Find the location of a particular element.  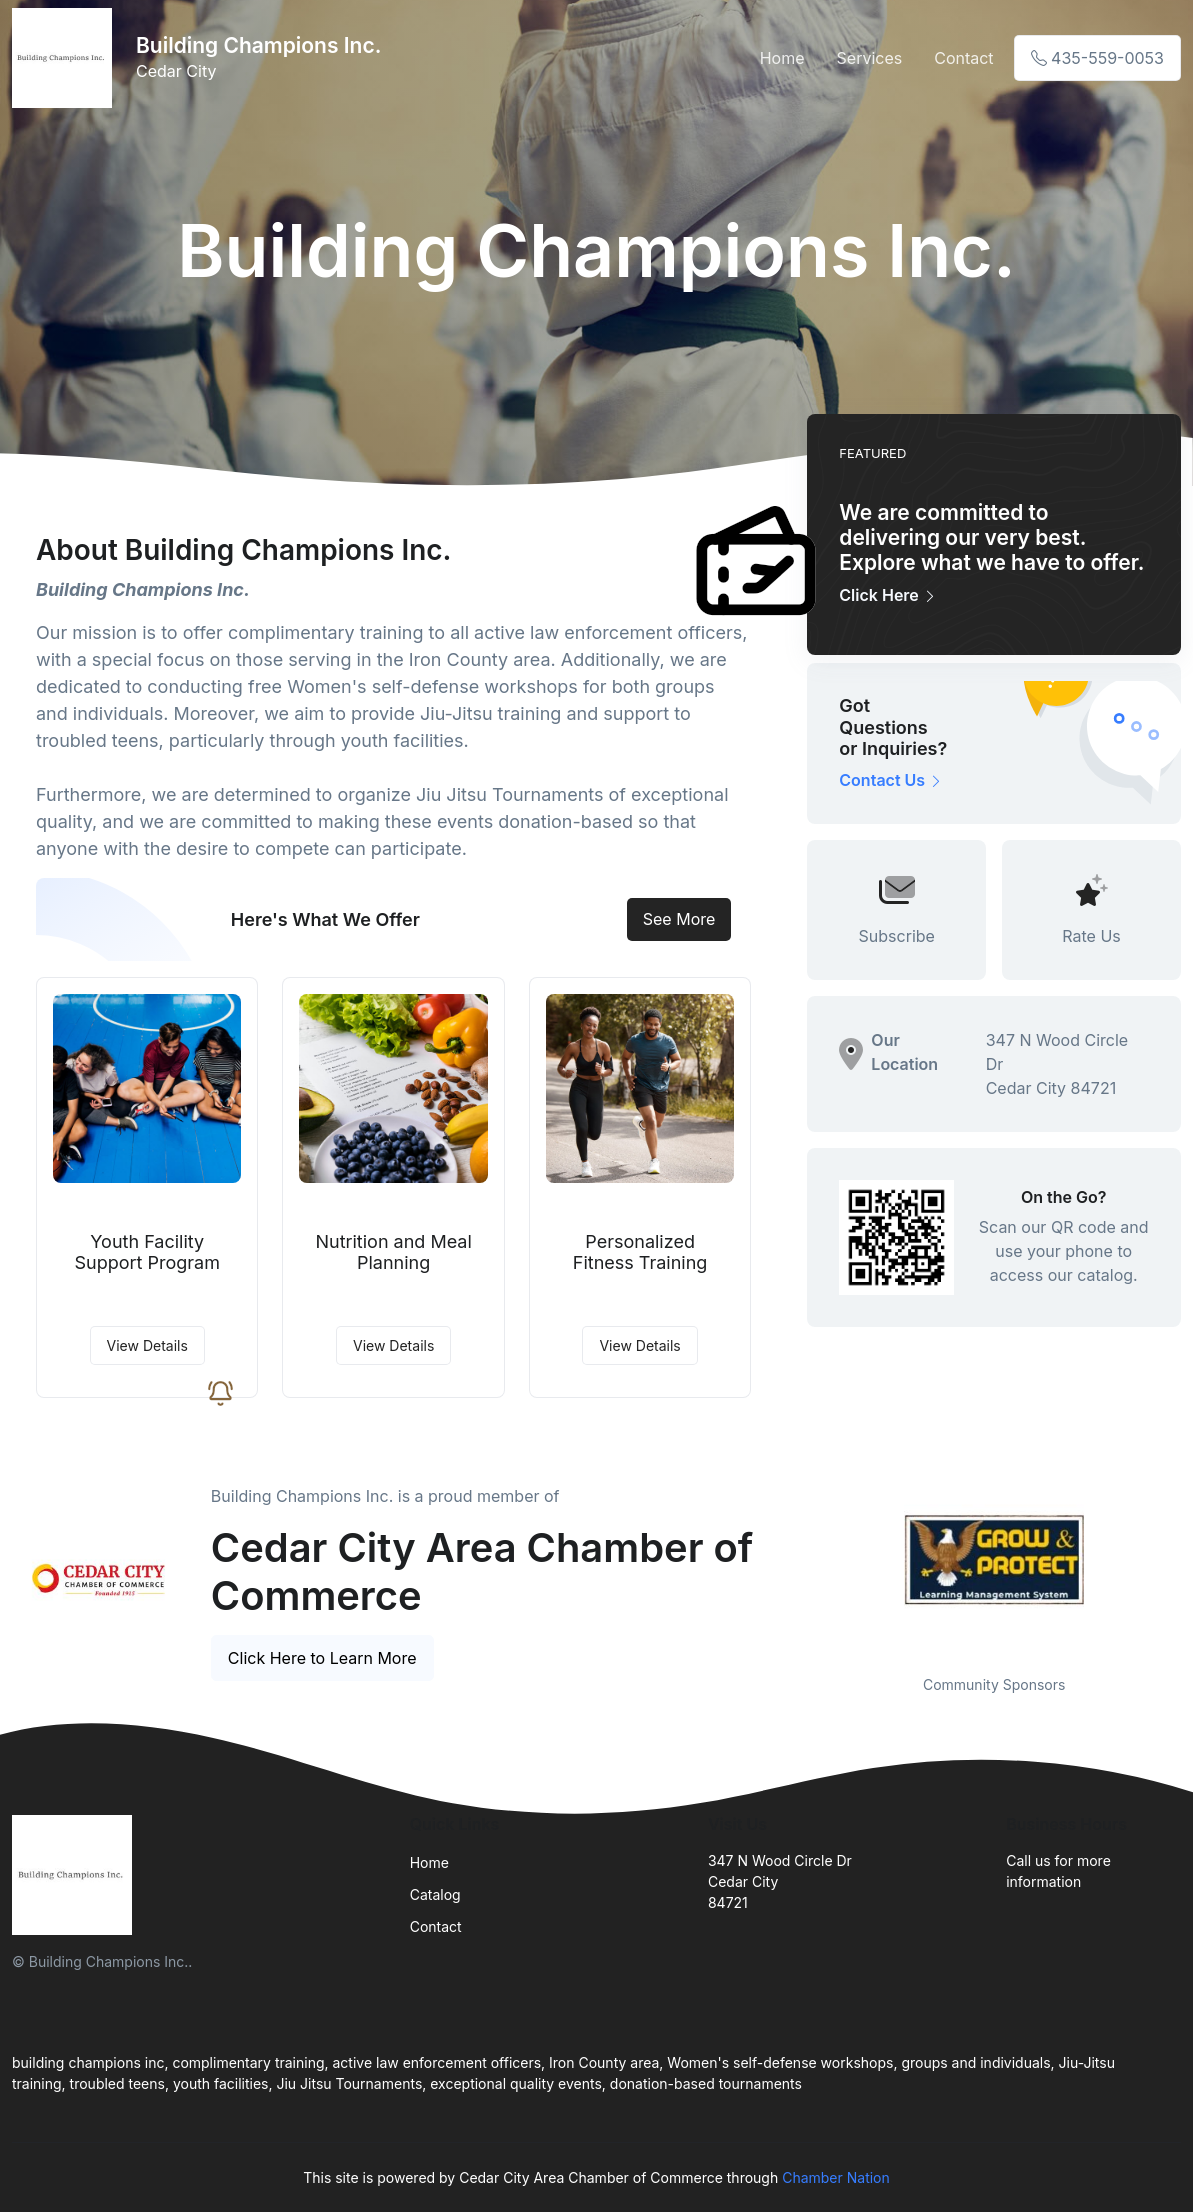

indicates an active notification or alert is located at coordinates (220, 1393).